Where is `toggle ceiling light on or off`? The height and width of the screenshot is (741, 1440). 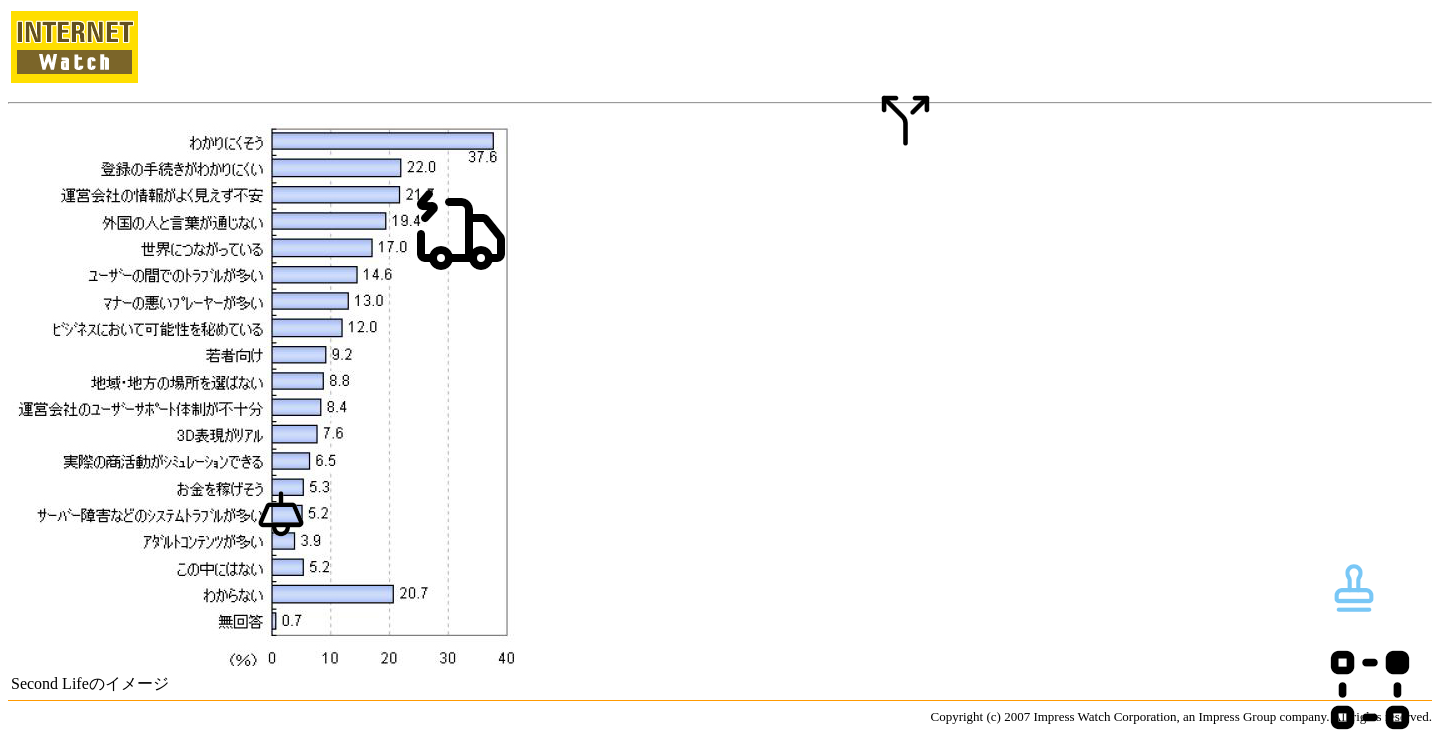
toggle ceiling light on or off is located at coordinates (281, 516).